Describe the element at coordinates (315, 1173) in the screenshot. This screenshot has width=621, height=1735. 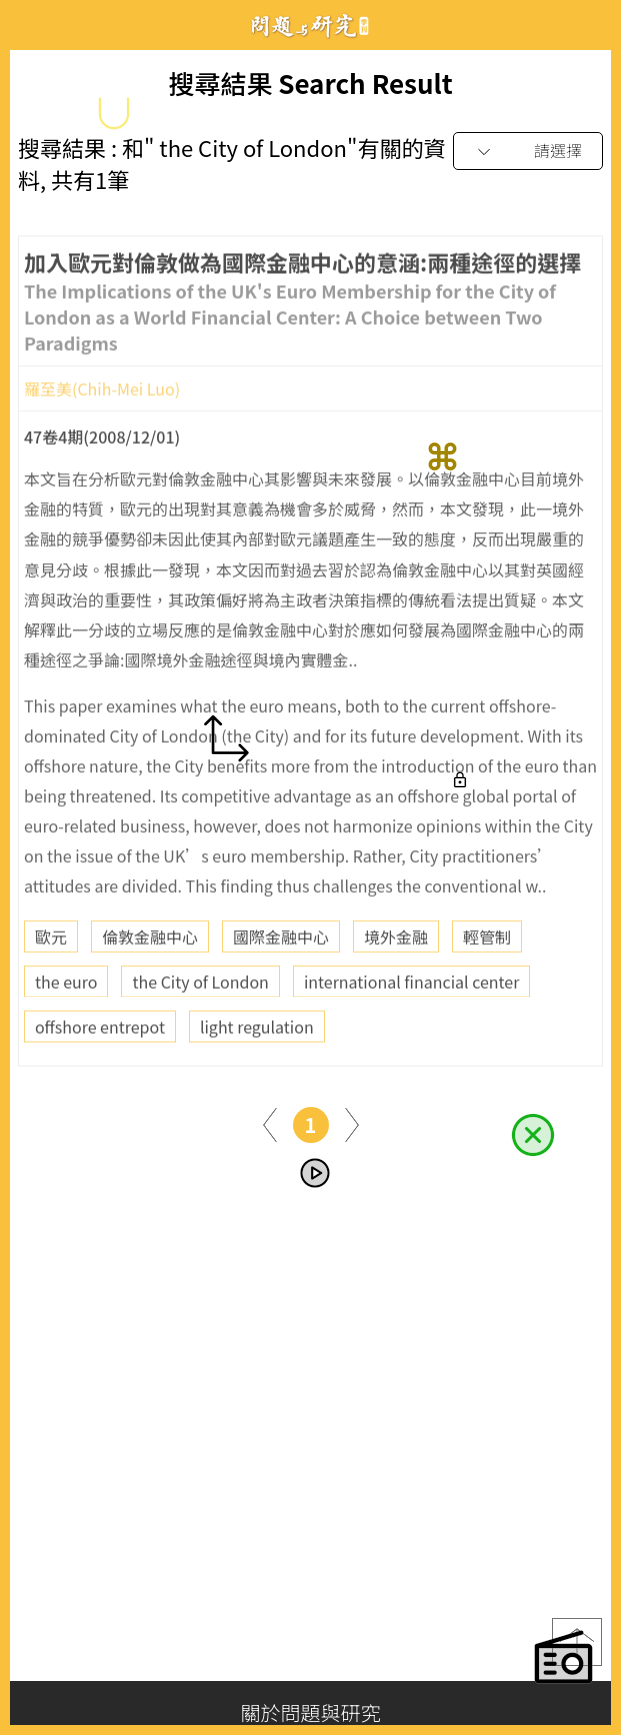
I see `play media or video content` at that location.